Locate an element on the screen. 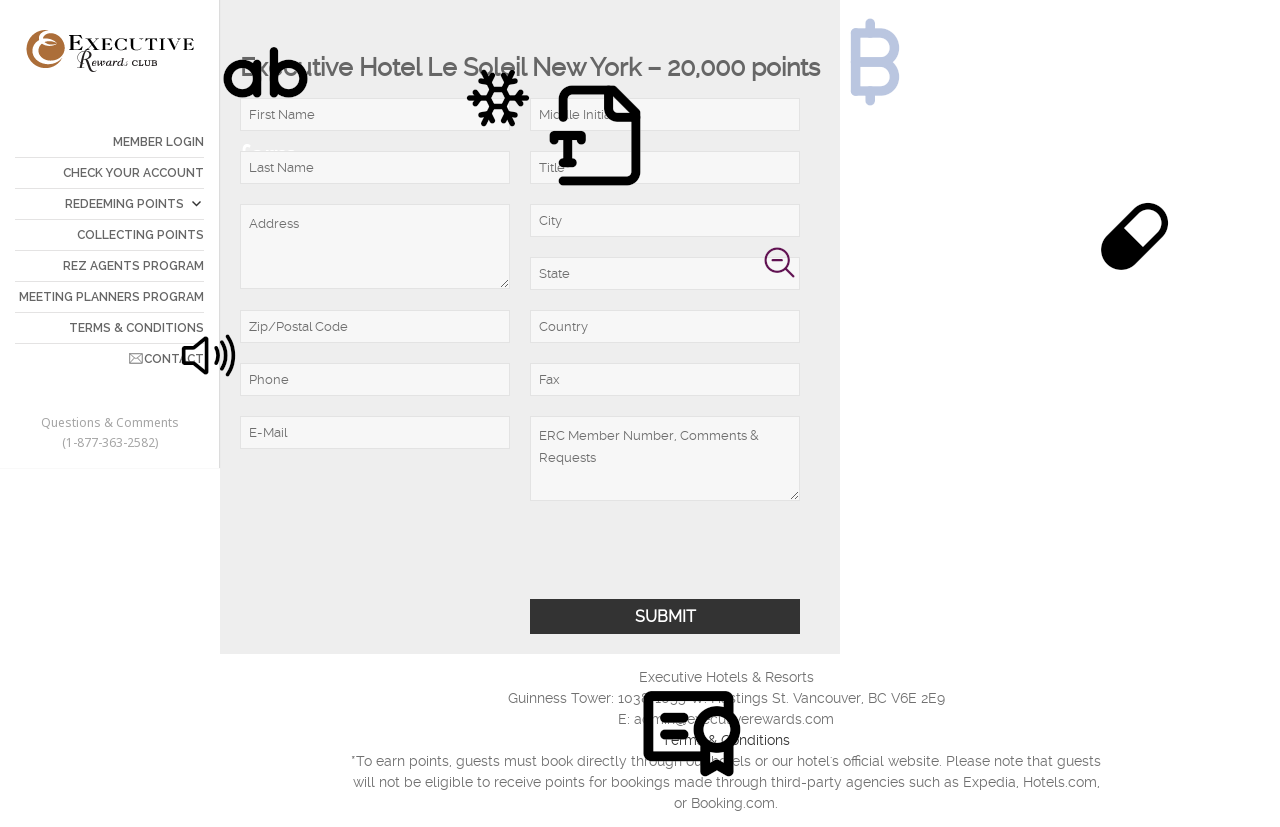 Image resolution: width=1280 pixels, height=827 pixels. convert text to lowercase is located at coordinates (265, 76).